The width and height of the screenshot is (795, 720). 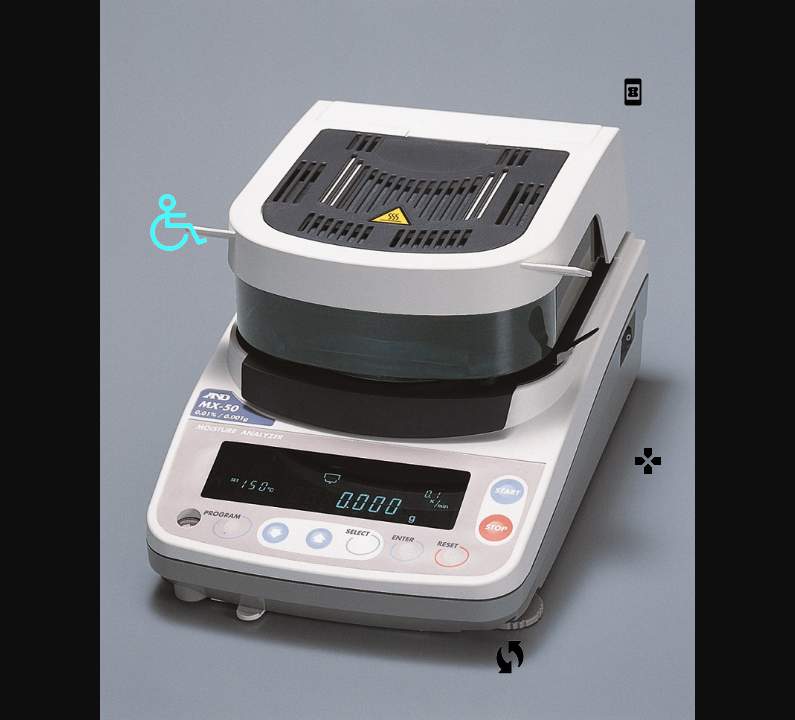 I want to click on book or reserve tickets online, so click(x=633, y=92).